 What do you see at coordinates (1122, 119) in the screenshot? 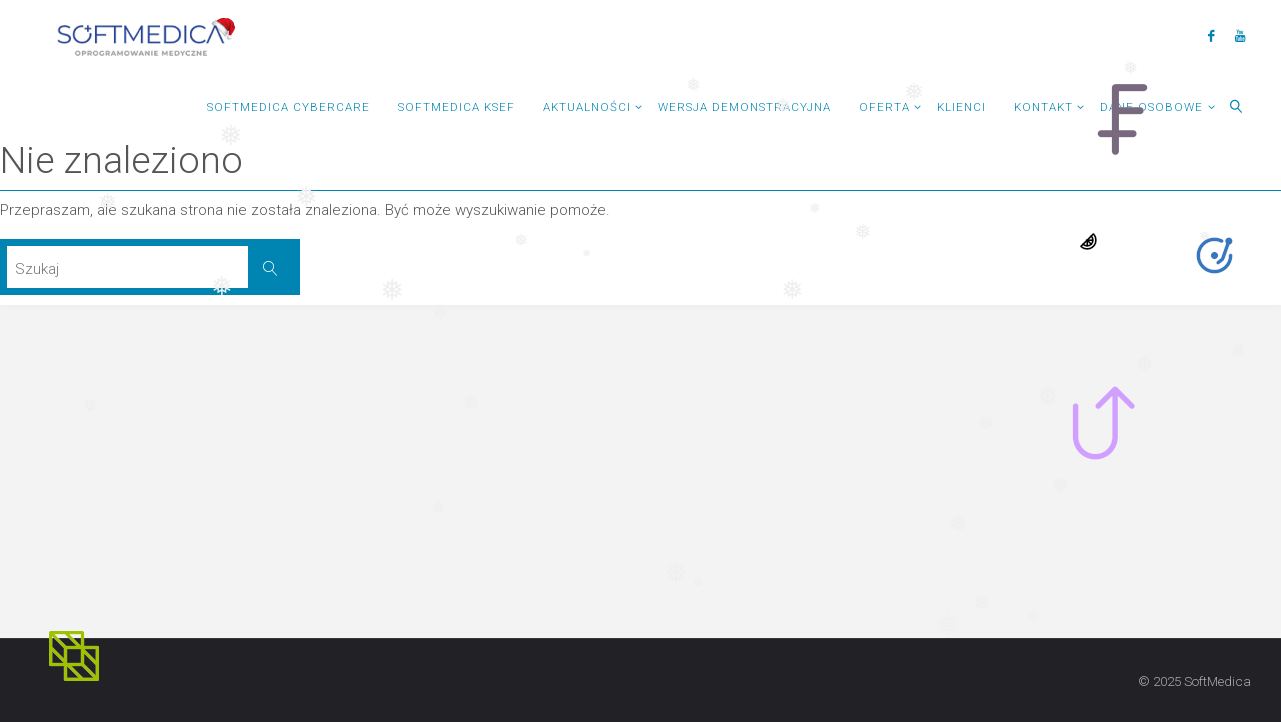
I see `indicates swiss franc currency` at bounding box center [1122, 119].